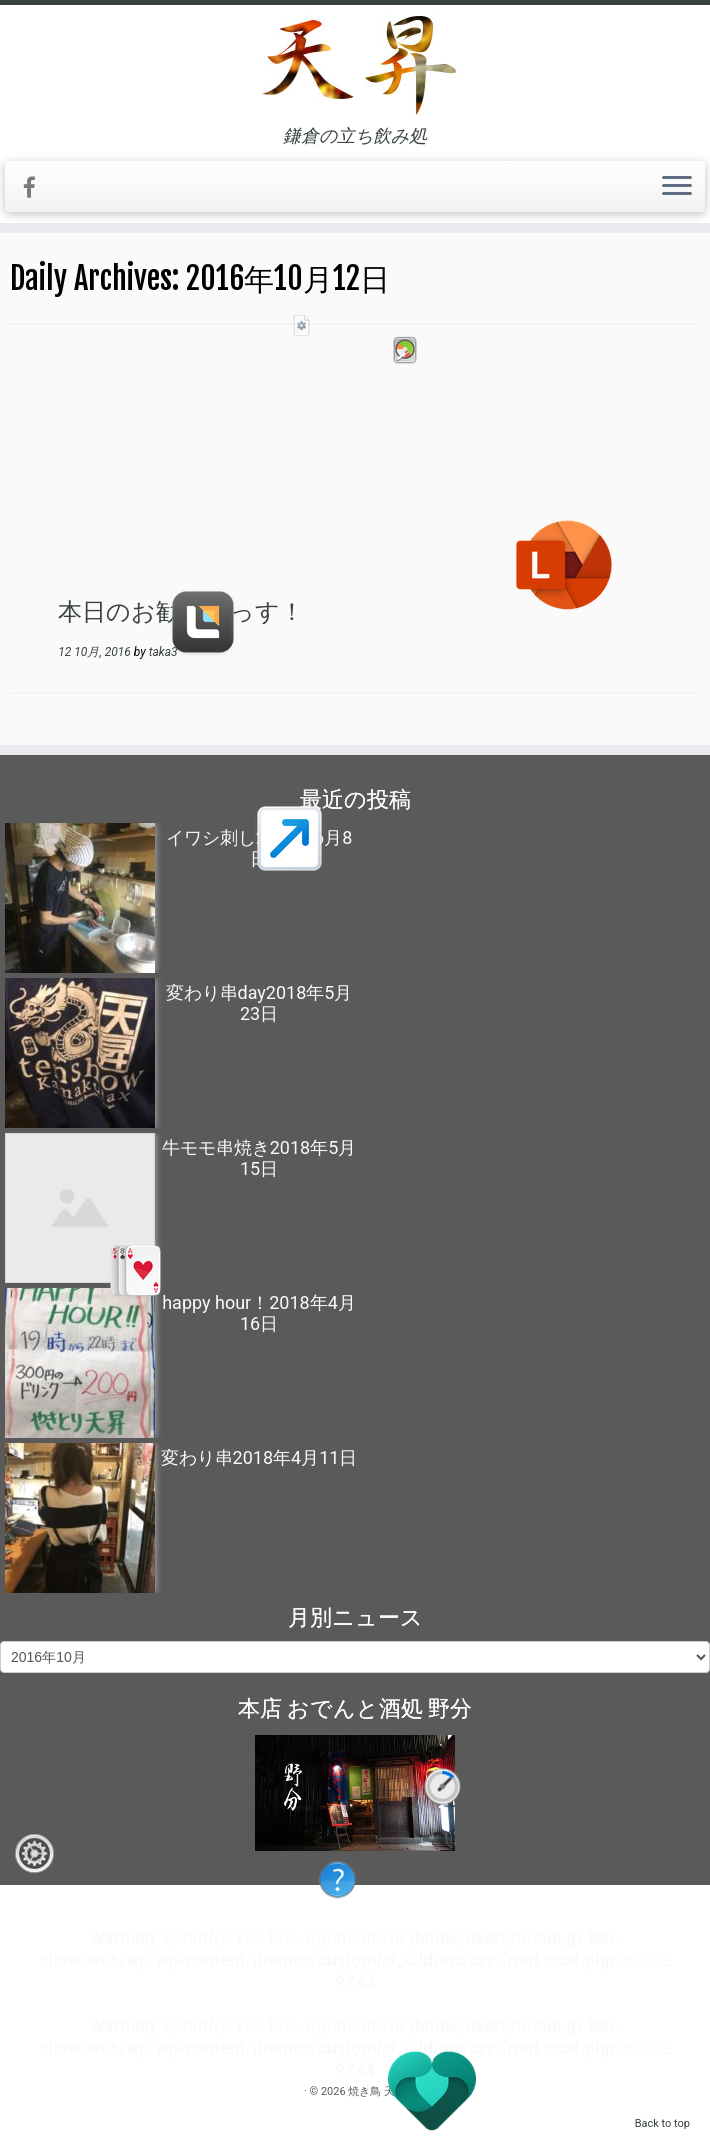 This screenshot has height=2155, width=710. Describe the element at coordinates (432, 2090) in the screenshot. I see `open the microsoft family safety app` at that location.